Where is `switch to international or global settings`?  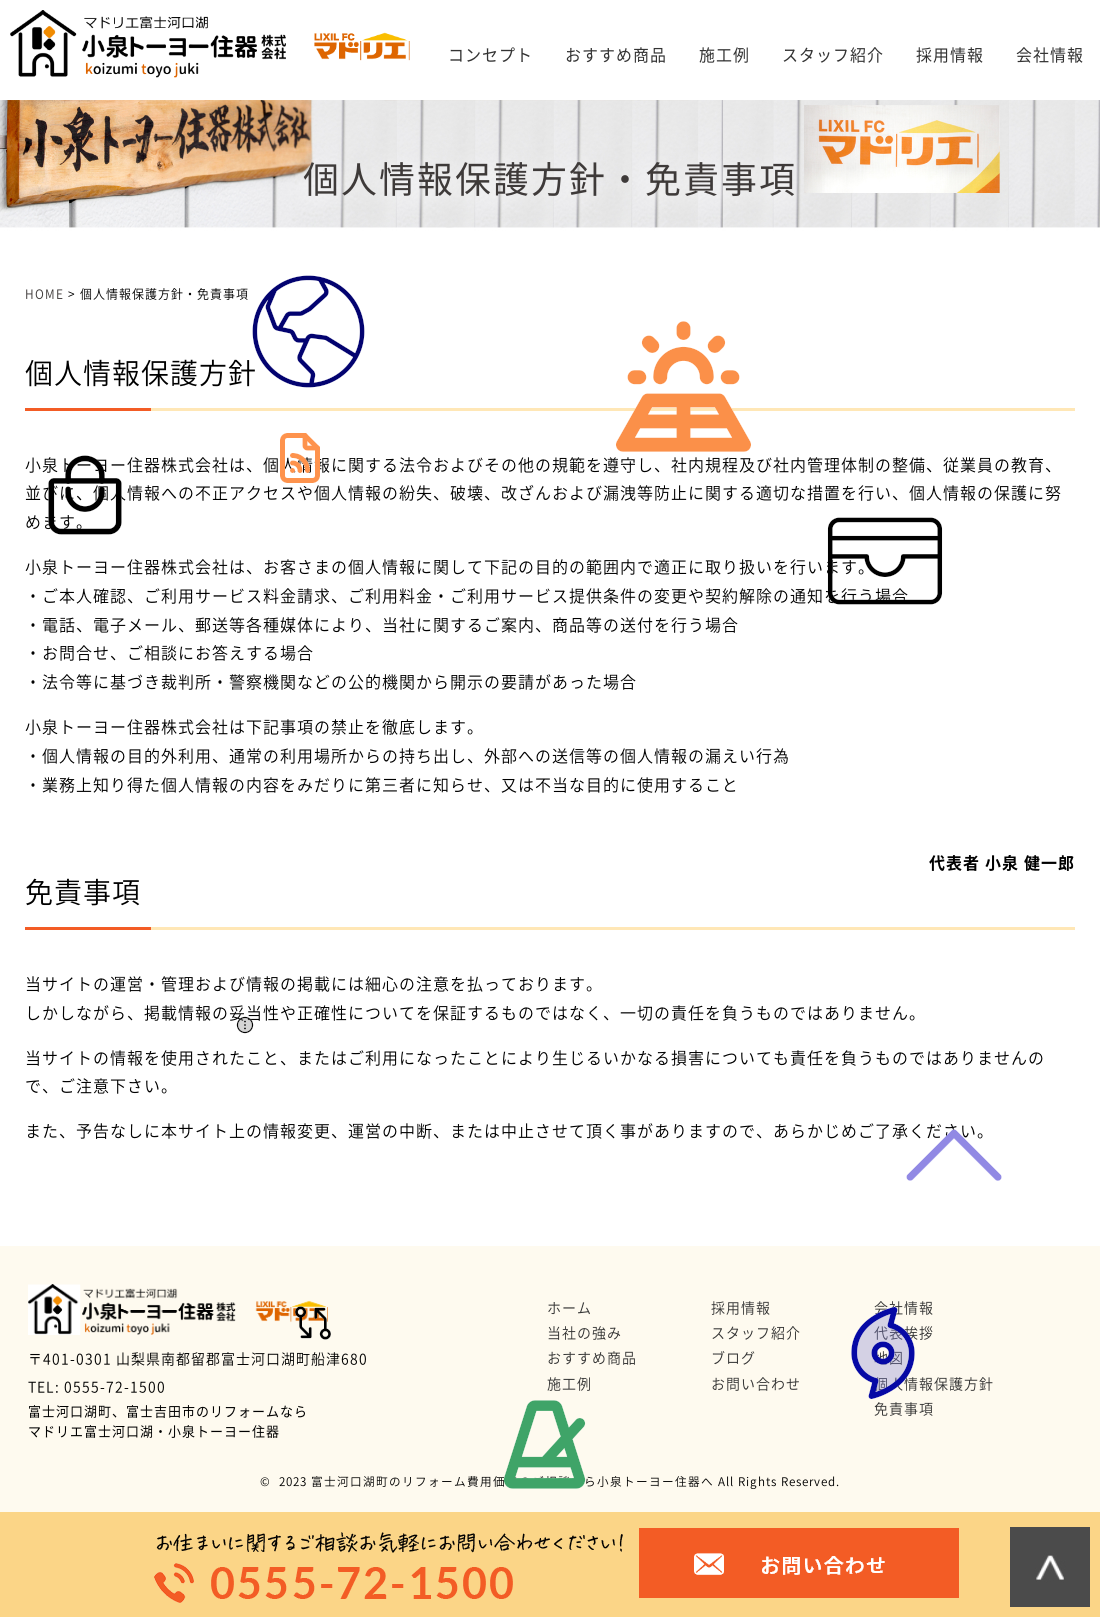
switch to international or global settings is located at coordinates (308, 331).